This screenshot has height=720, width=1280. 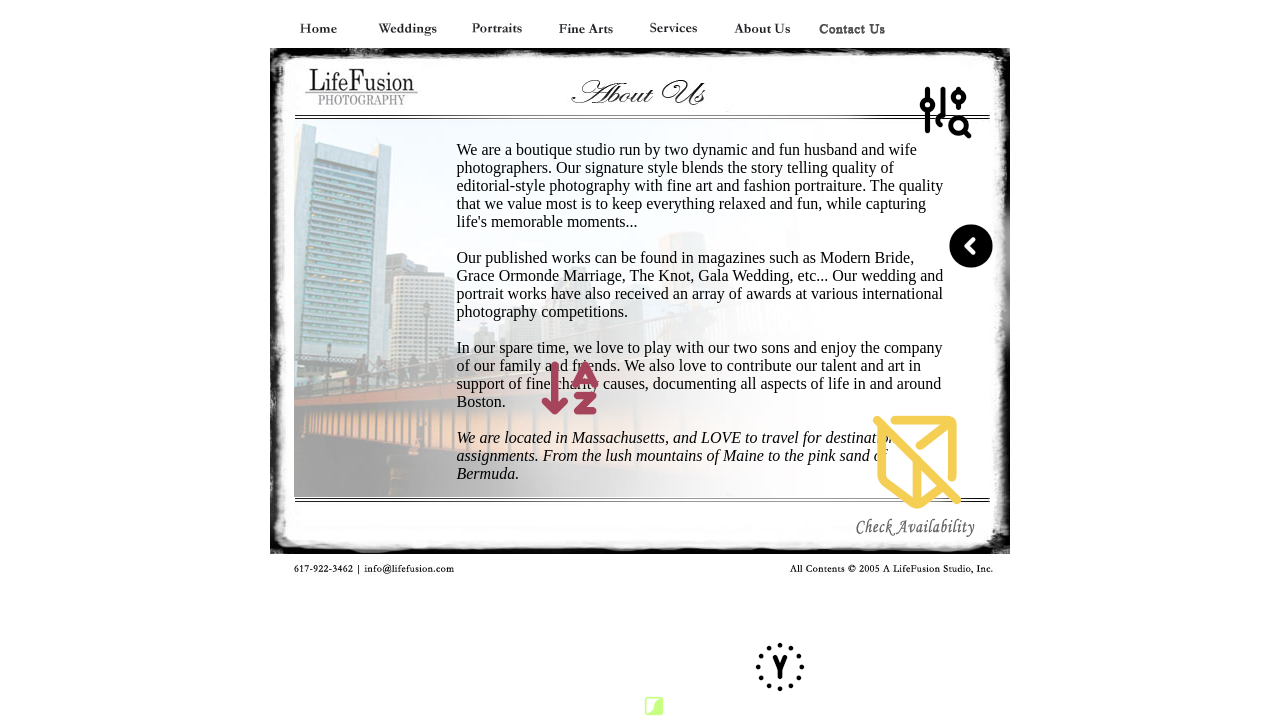 What do you see at coordinates (917, 460) in the screenshot?
I see `disable light refraction or spectrum effects` at bounding box center [917, 460].